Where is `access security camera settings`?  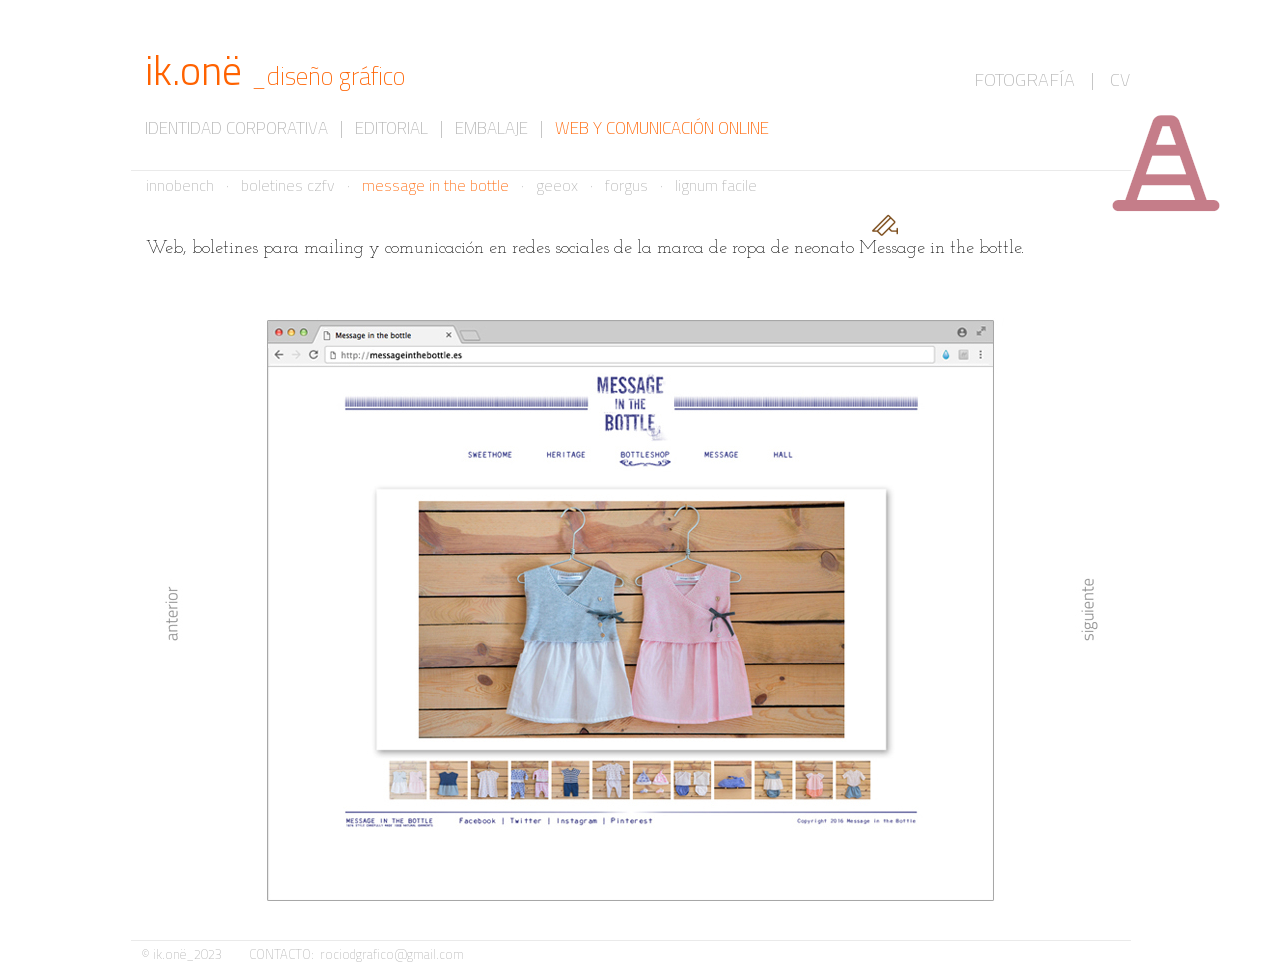
access security camera settings is located at coordinates (885, 227).